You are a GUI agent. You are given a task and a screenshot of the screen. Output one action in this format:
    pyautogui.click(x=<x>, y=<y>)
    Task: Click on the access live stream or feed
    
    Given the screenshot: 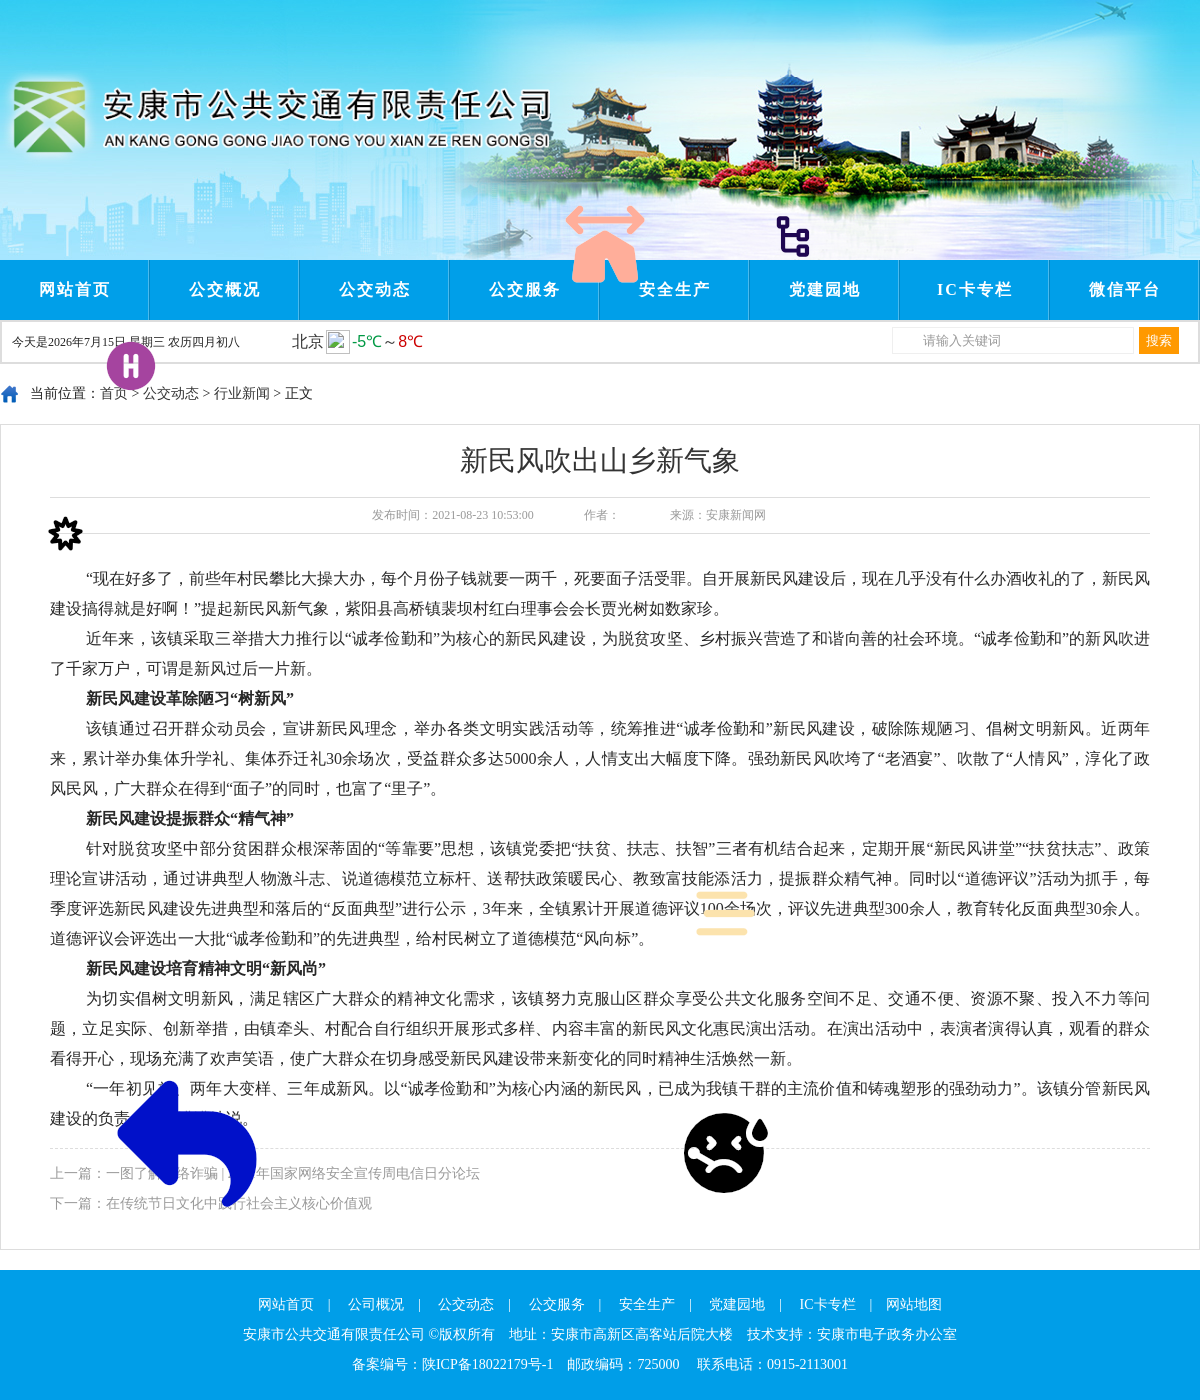 What is the action you would take?
    pyautogui.click(x=725, y=913)
    